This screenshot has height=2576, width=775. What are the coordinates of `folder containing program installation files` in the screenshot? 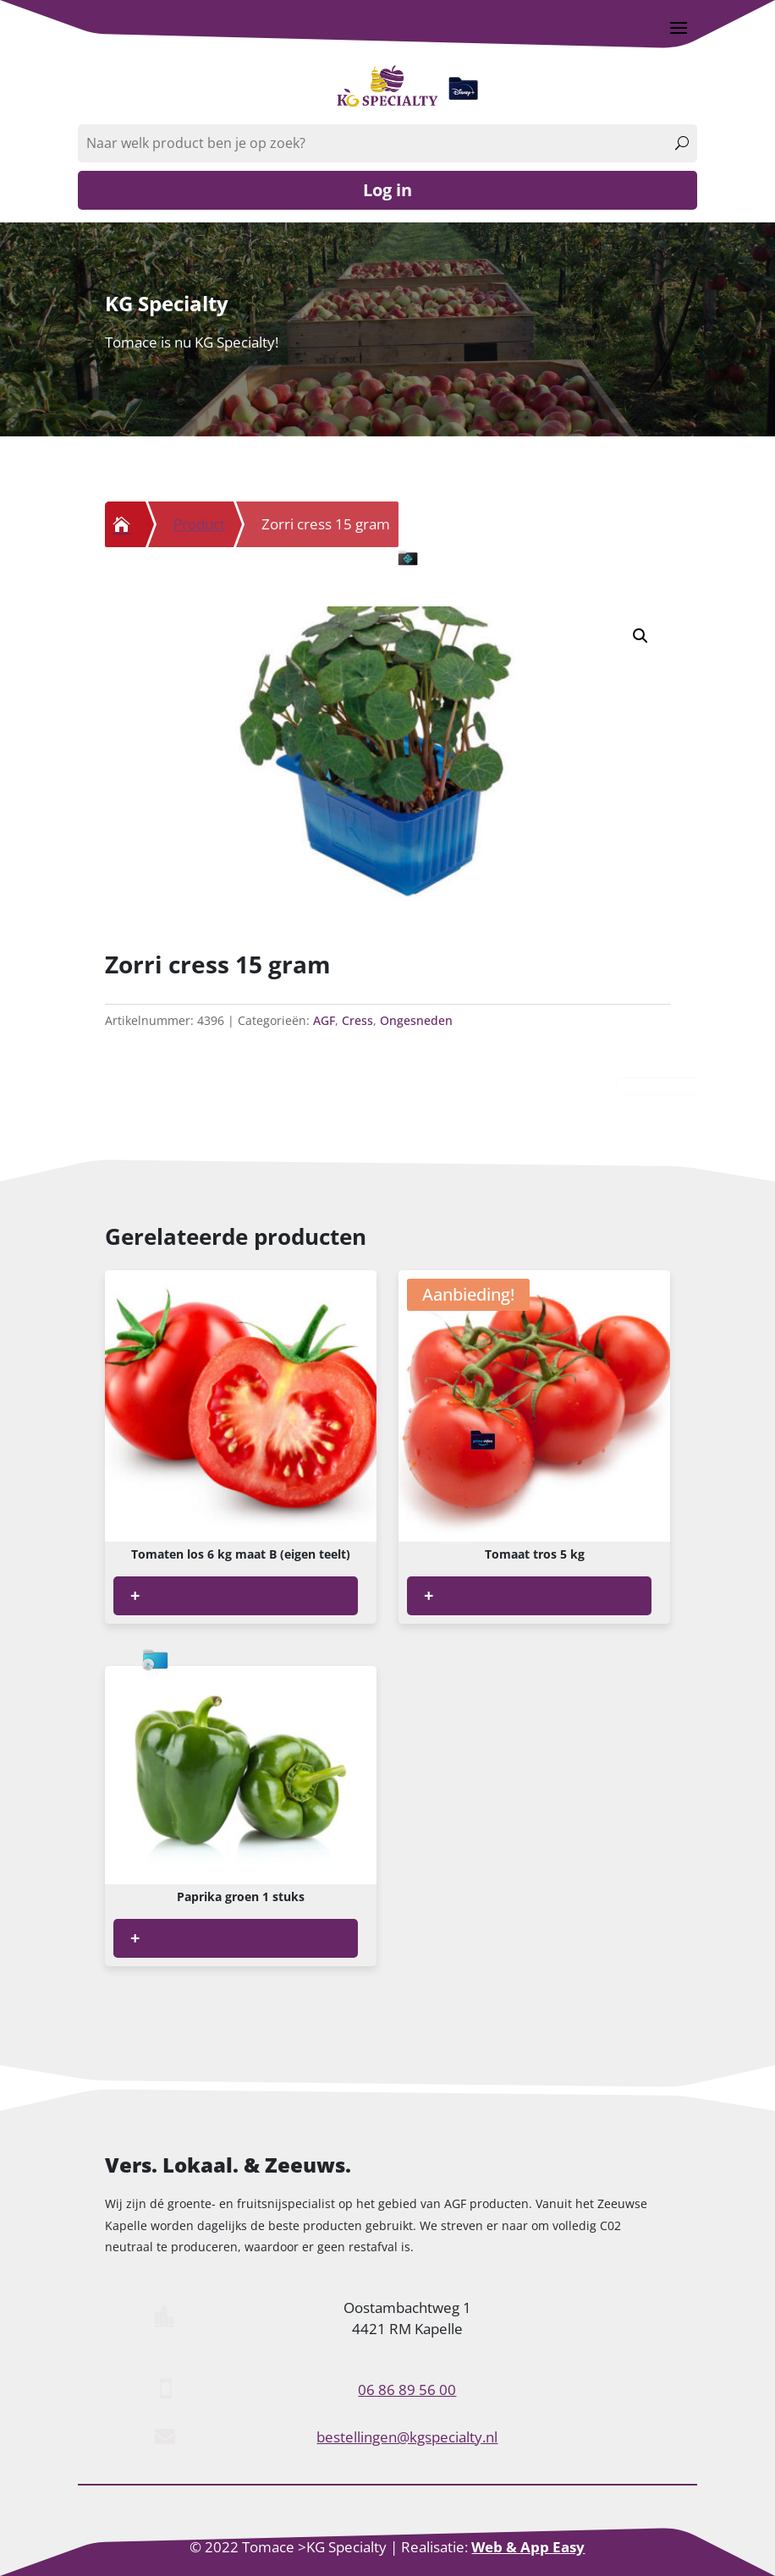 It's located at (155, 1659).